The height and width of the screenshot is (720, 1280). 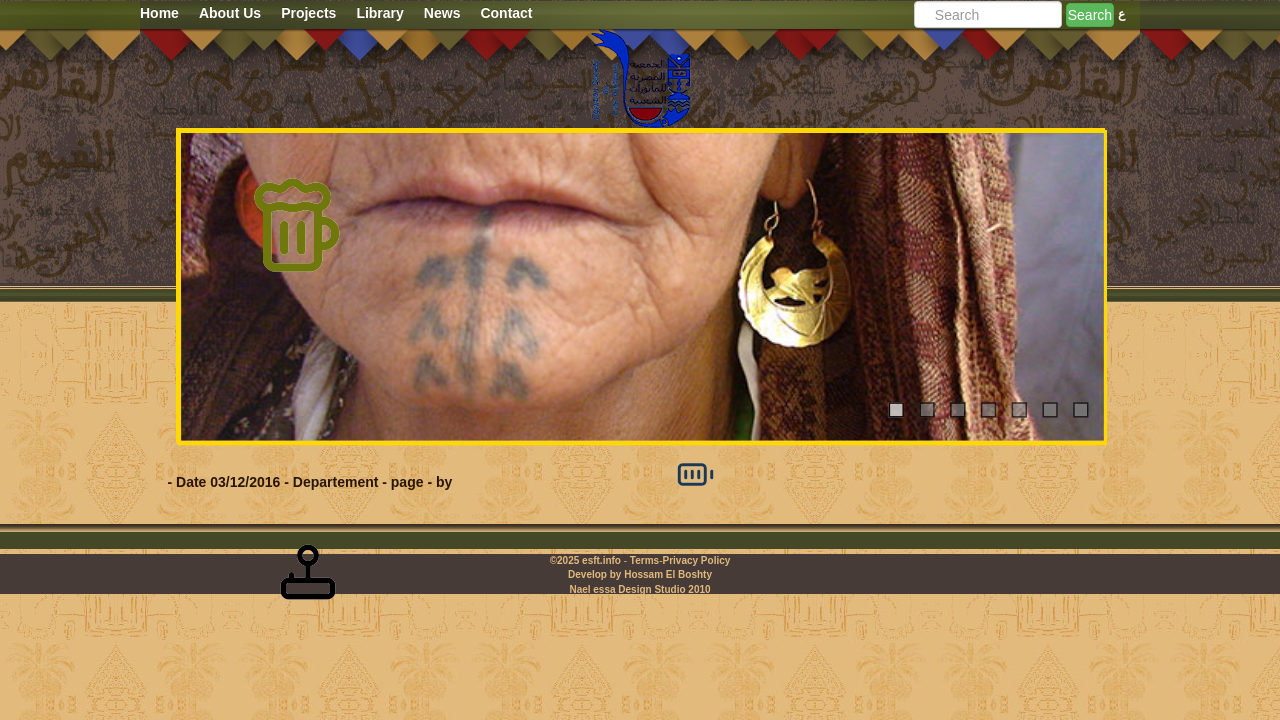 What do you see at coordinates (695, 474) in the screenshot?
I see `indicates device battery is fully charged` at bounding box center [695, 474].